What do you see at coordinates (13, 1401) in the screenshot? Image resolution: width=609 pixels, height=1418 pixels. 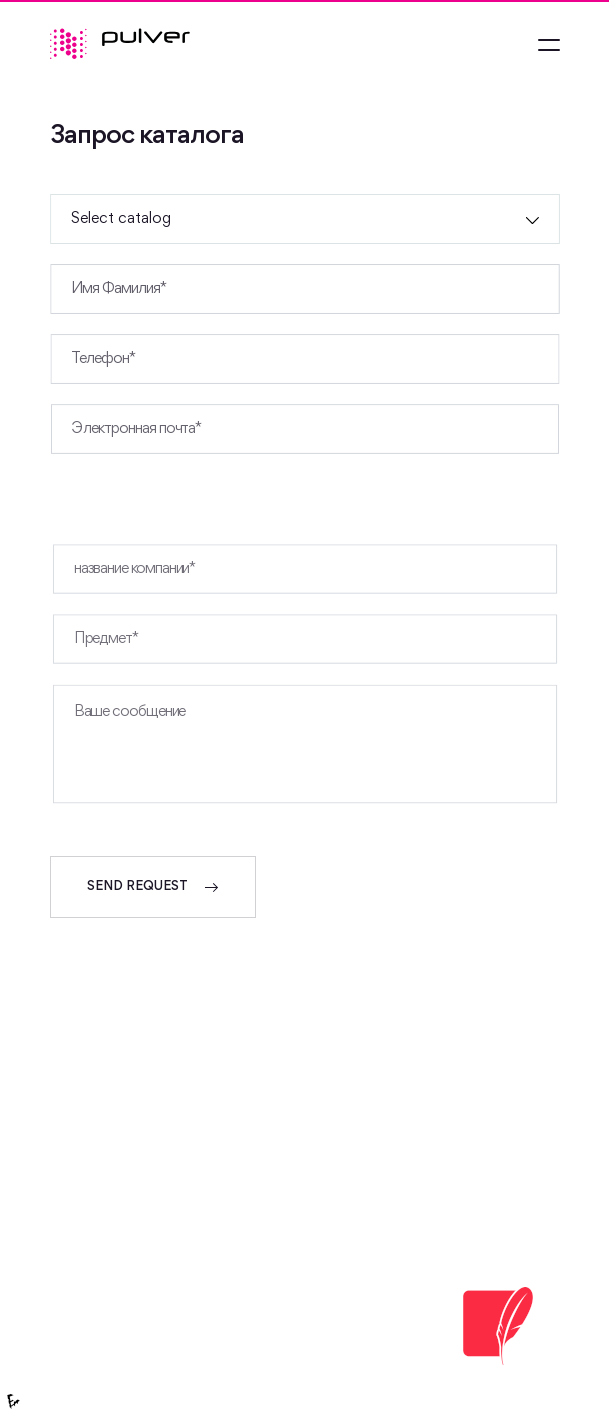 I see `linode cloud hosting service logo` at bounding box center [13, 1401].